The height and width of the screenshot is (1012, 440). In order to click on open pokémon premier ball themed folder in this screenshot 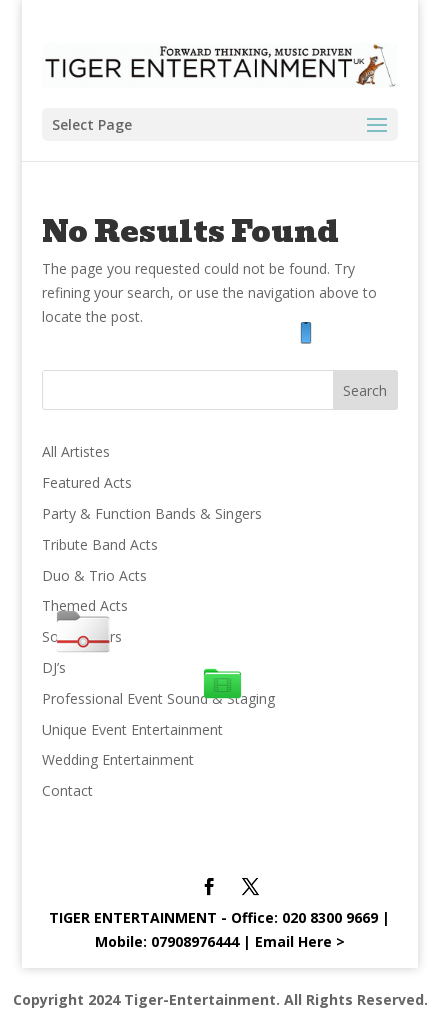, I will do `click(83, 633)`.